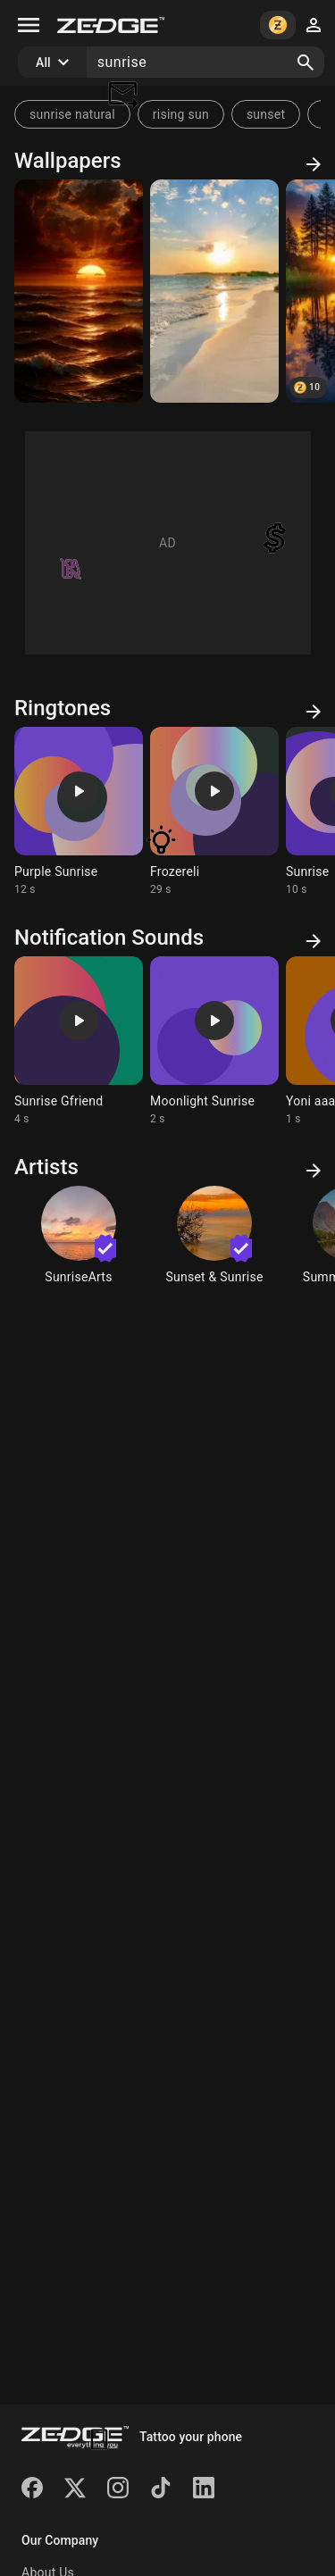  What do you see at coordinates (71, 569) in the screenshot?
I see `library or reading feature unavailable` at bounding box center [71, 569].